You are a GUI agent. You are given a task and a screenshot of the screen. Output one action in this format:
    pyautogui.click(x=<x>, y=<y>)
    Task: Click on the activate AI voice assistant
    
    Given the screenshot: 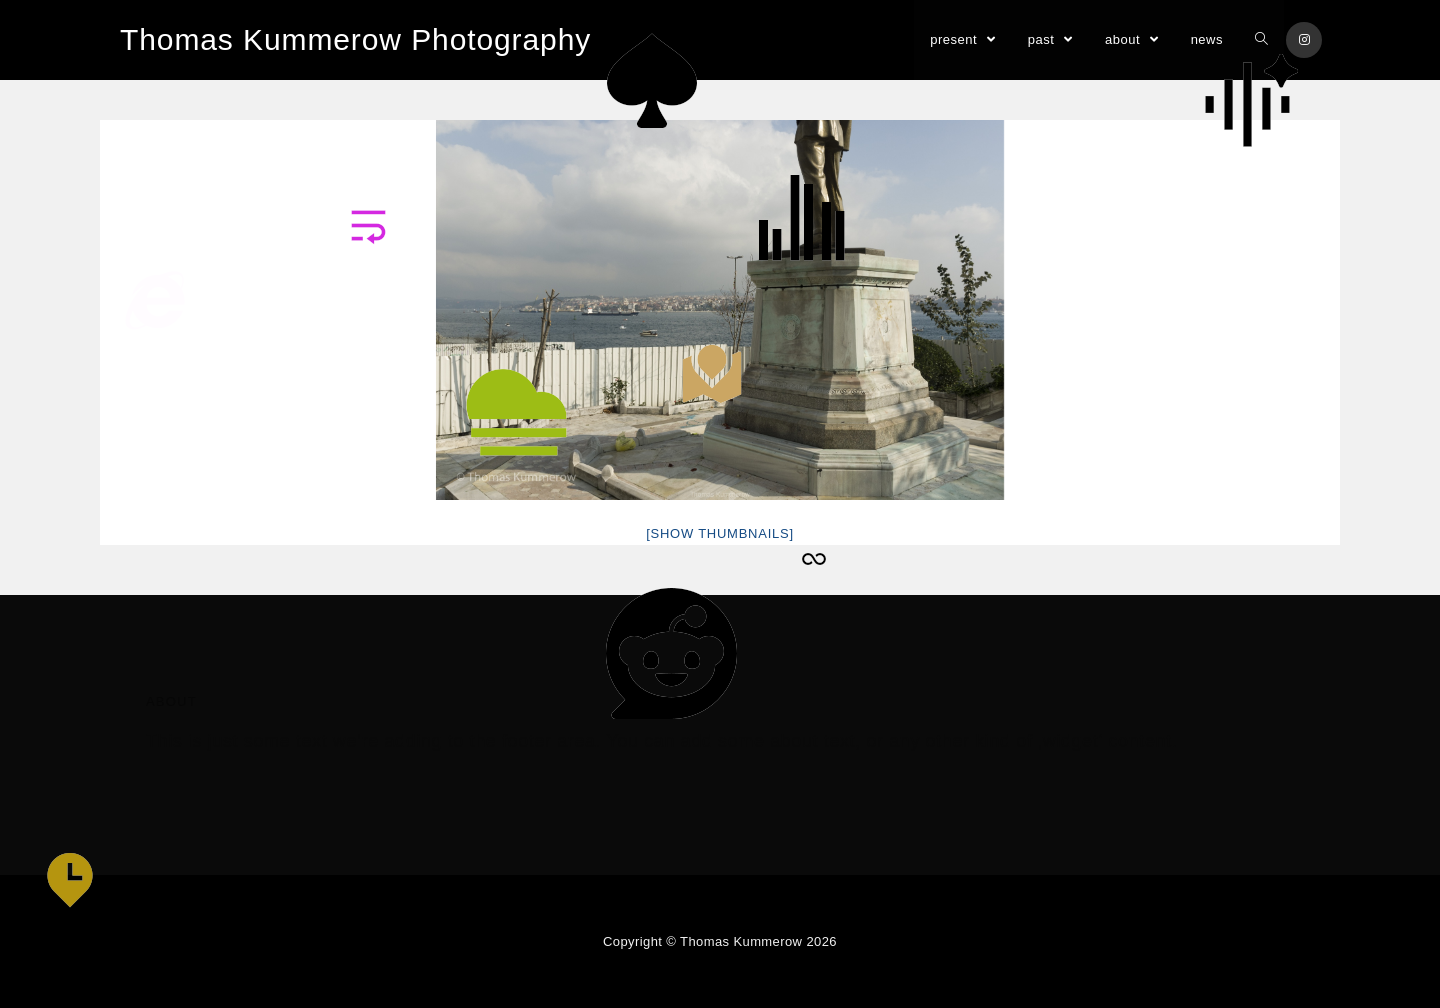 What is the action you would take?
    pyautogui.click(x=1247, y=104)
    